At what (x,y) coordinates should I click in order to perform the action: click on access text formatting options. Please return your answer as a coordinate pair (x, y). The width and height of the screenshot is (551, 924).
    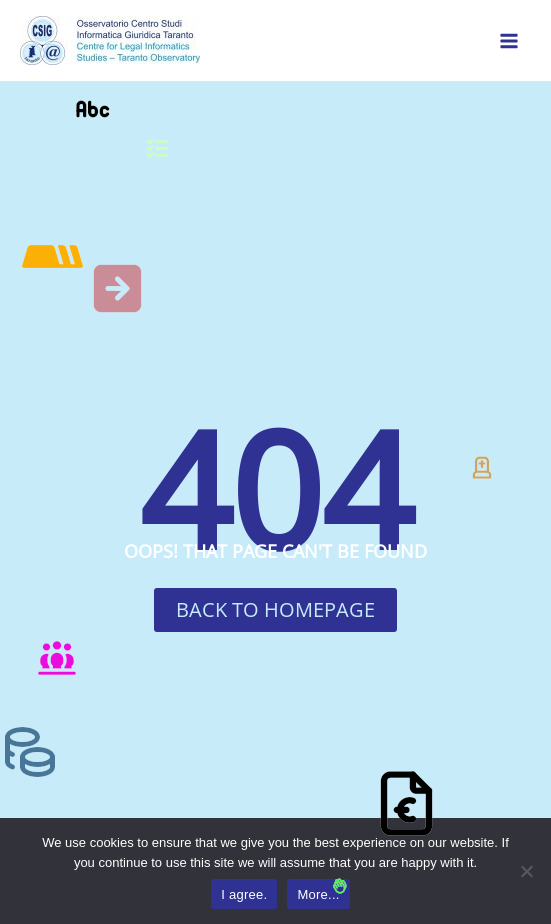
    Looking at the image, I should click on (93, 109).